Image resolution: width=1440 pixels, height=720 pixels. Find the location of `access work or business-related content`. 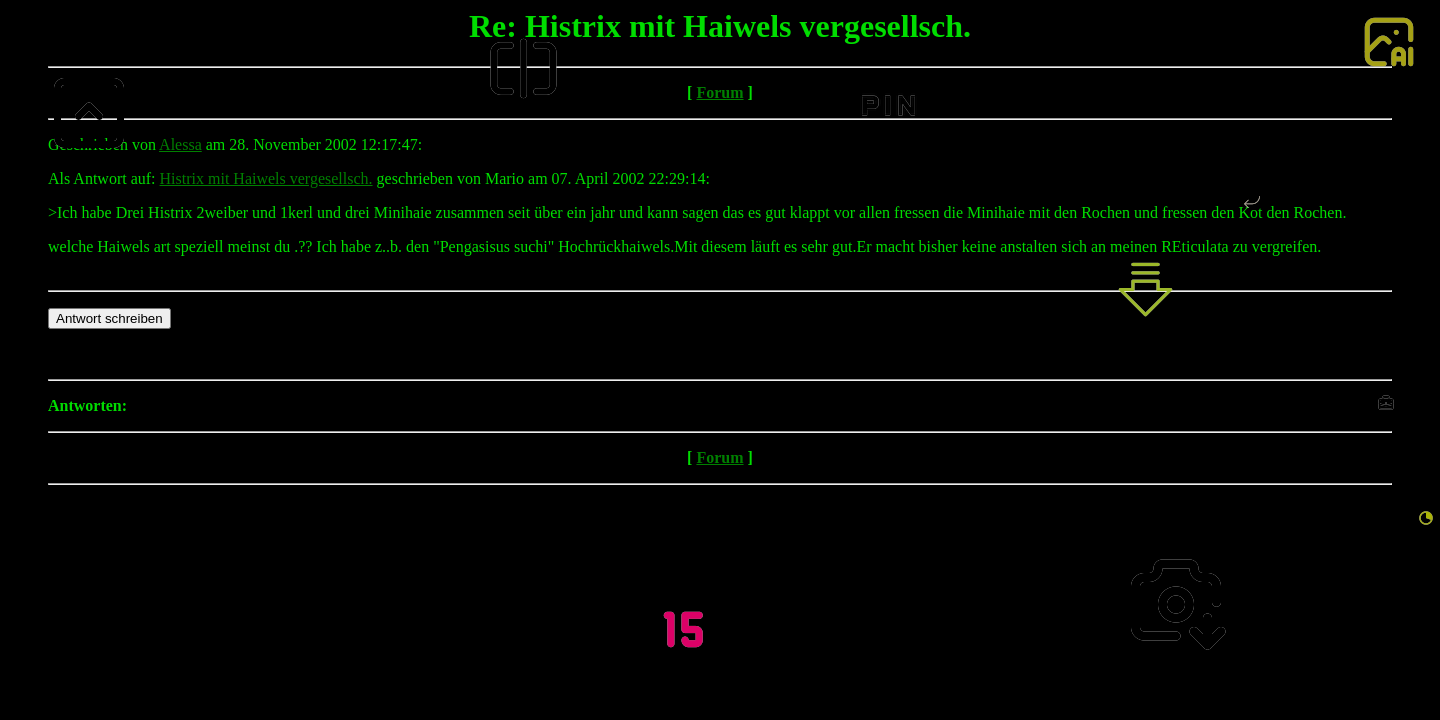

access work or business-related content is located at coordinates (1386, 403).